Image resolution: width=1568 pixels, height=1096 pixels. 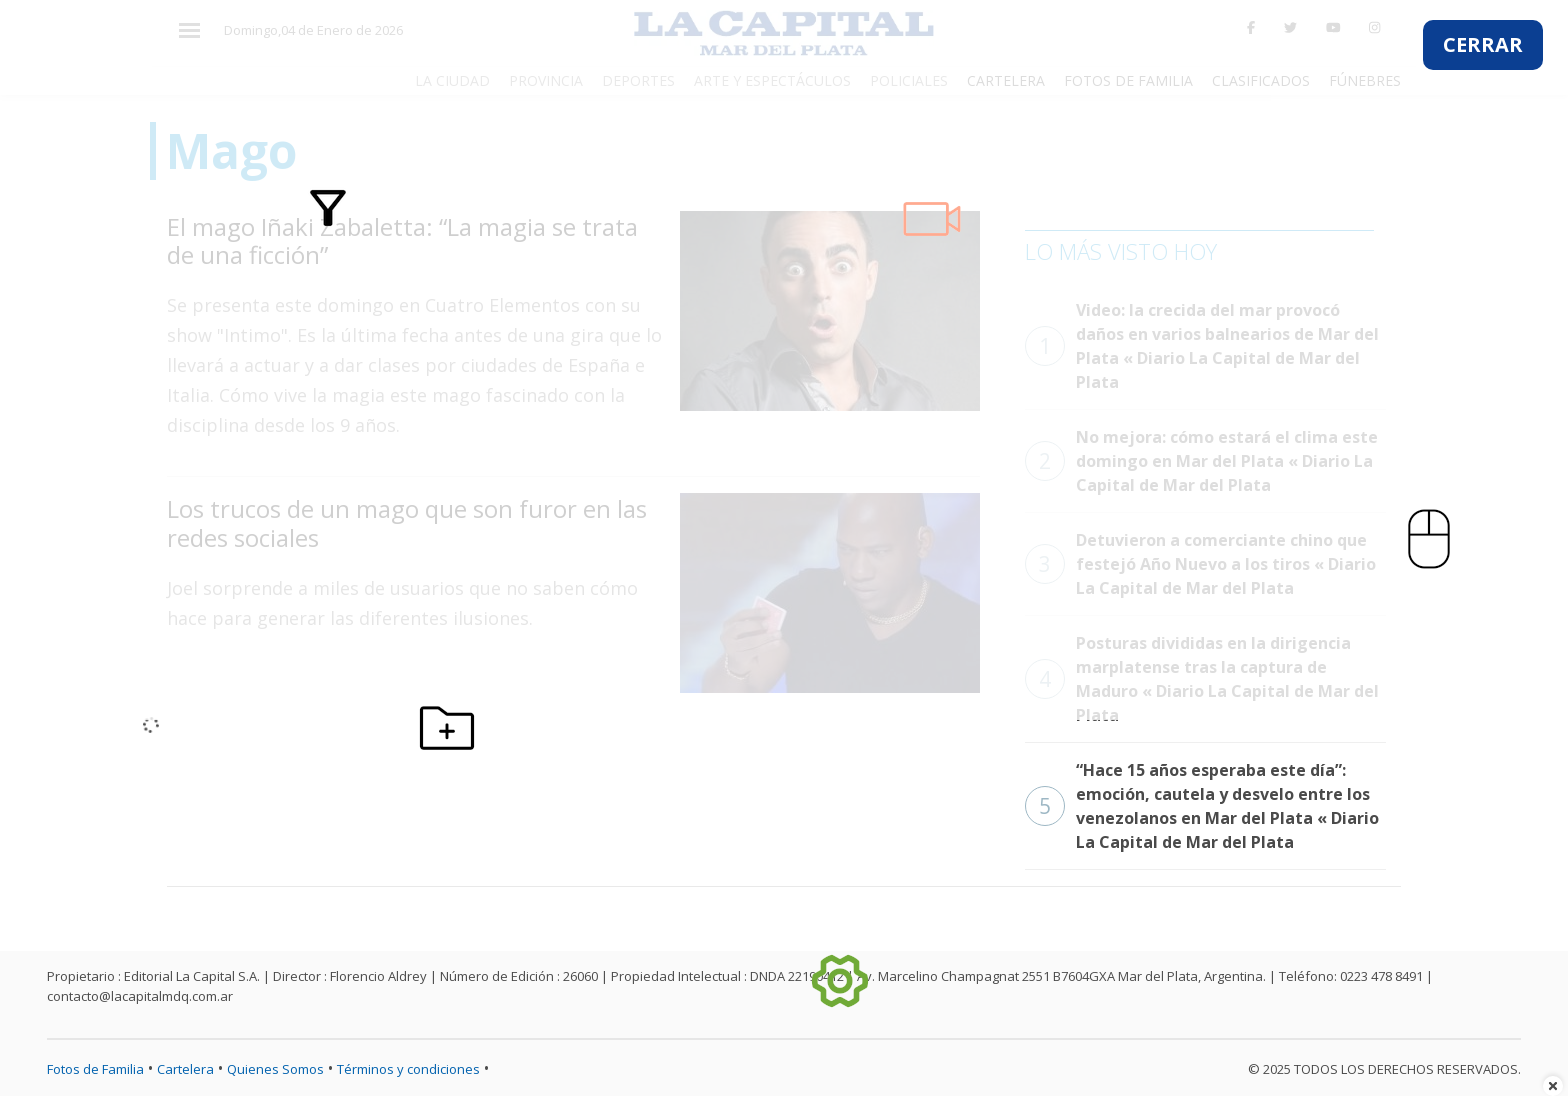 What do you see at coordinates (447, 727) in the screenshot?
I see `create a new folder` at bounding box center [447, 727].